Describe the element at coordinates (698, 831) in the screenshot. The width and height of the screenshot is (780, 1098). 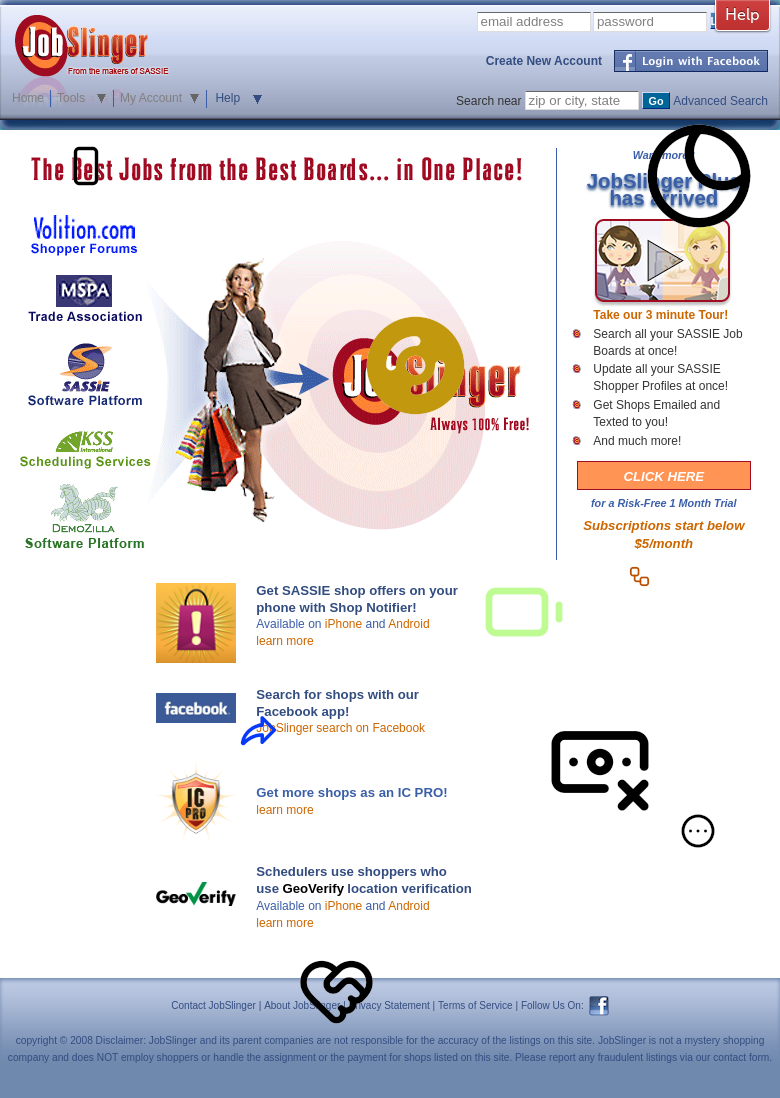
I see `view more options` at that location.